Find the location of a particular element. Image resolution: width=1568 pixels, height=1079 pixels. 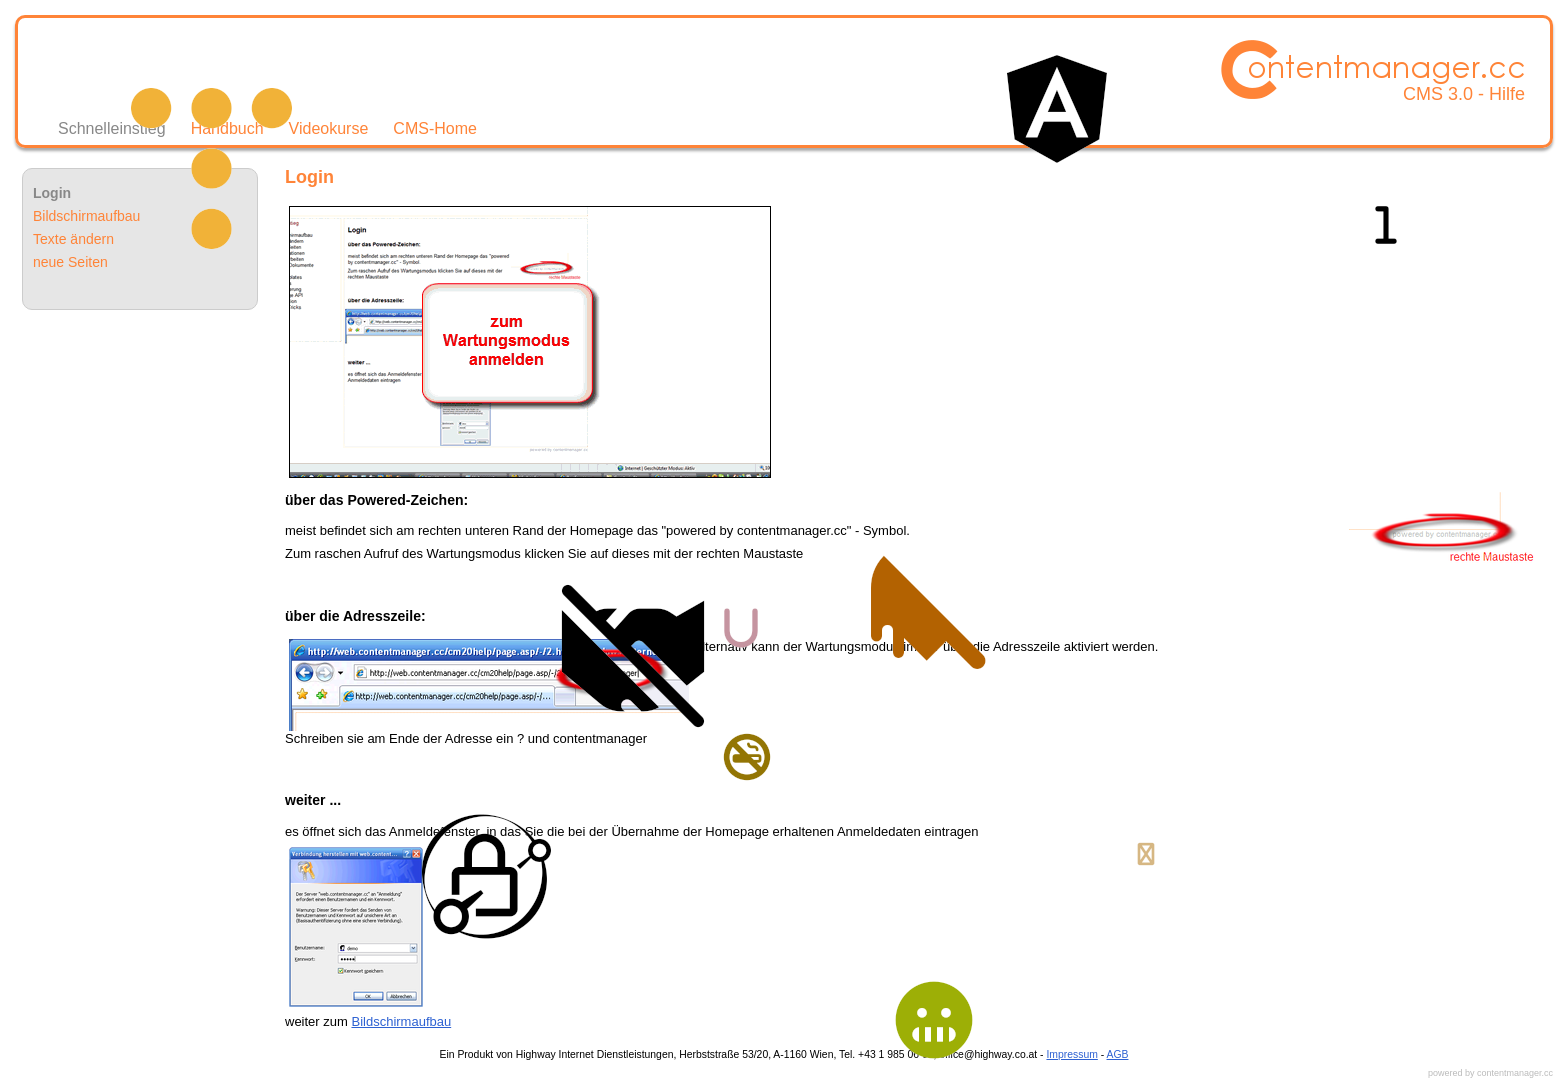

indicates mature or violent content warning is located at coordinates (926, 614).